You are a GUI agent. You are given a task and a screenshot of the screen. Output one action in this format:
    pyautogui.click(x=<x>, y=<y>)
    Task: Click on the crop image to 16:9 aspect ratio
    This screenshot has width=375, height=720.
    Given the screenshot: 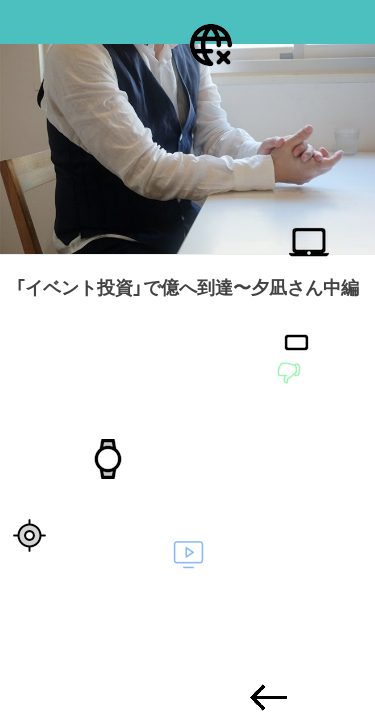 What is the action you would take?
    pyautogui.click(x=296, y=342)
    